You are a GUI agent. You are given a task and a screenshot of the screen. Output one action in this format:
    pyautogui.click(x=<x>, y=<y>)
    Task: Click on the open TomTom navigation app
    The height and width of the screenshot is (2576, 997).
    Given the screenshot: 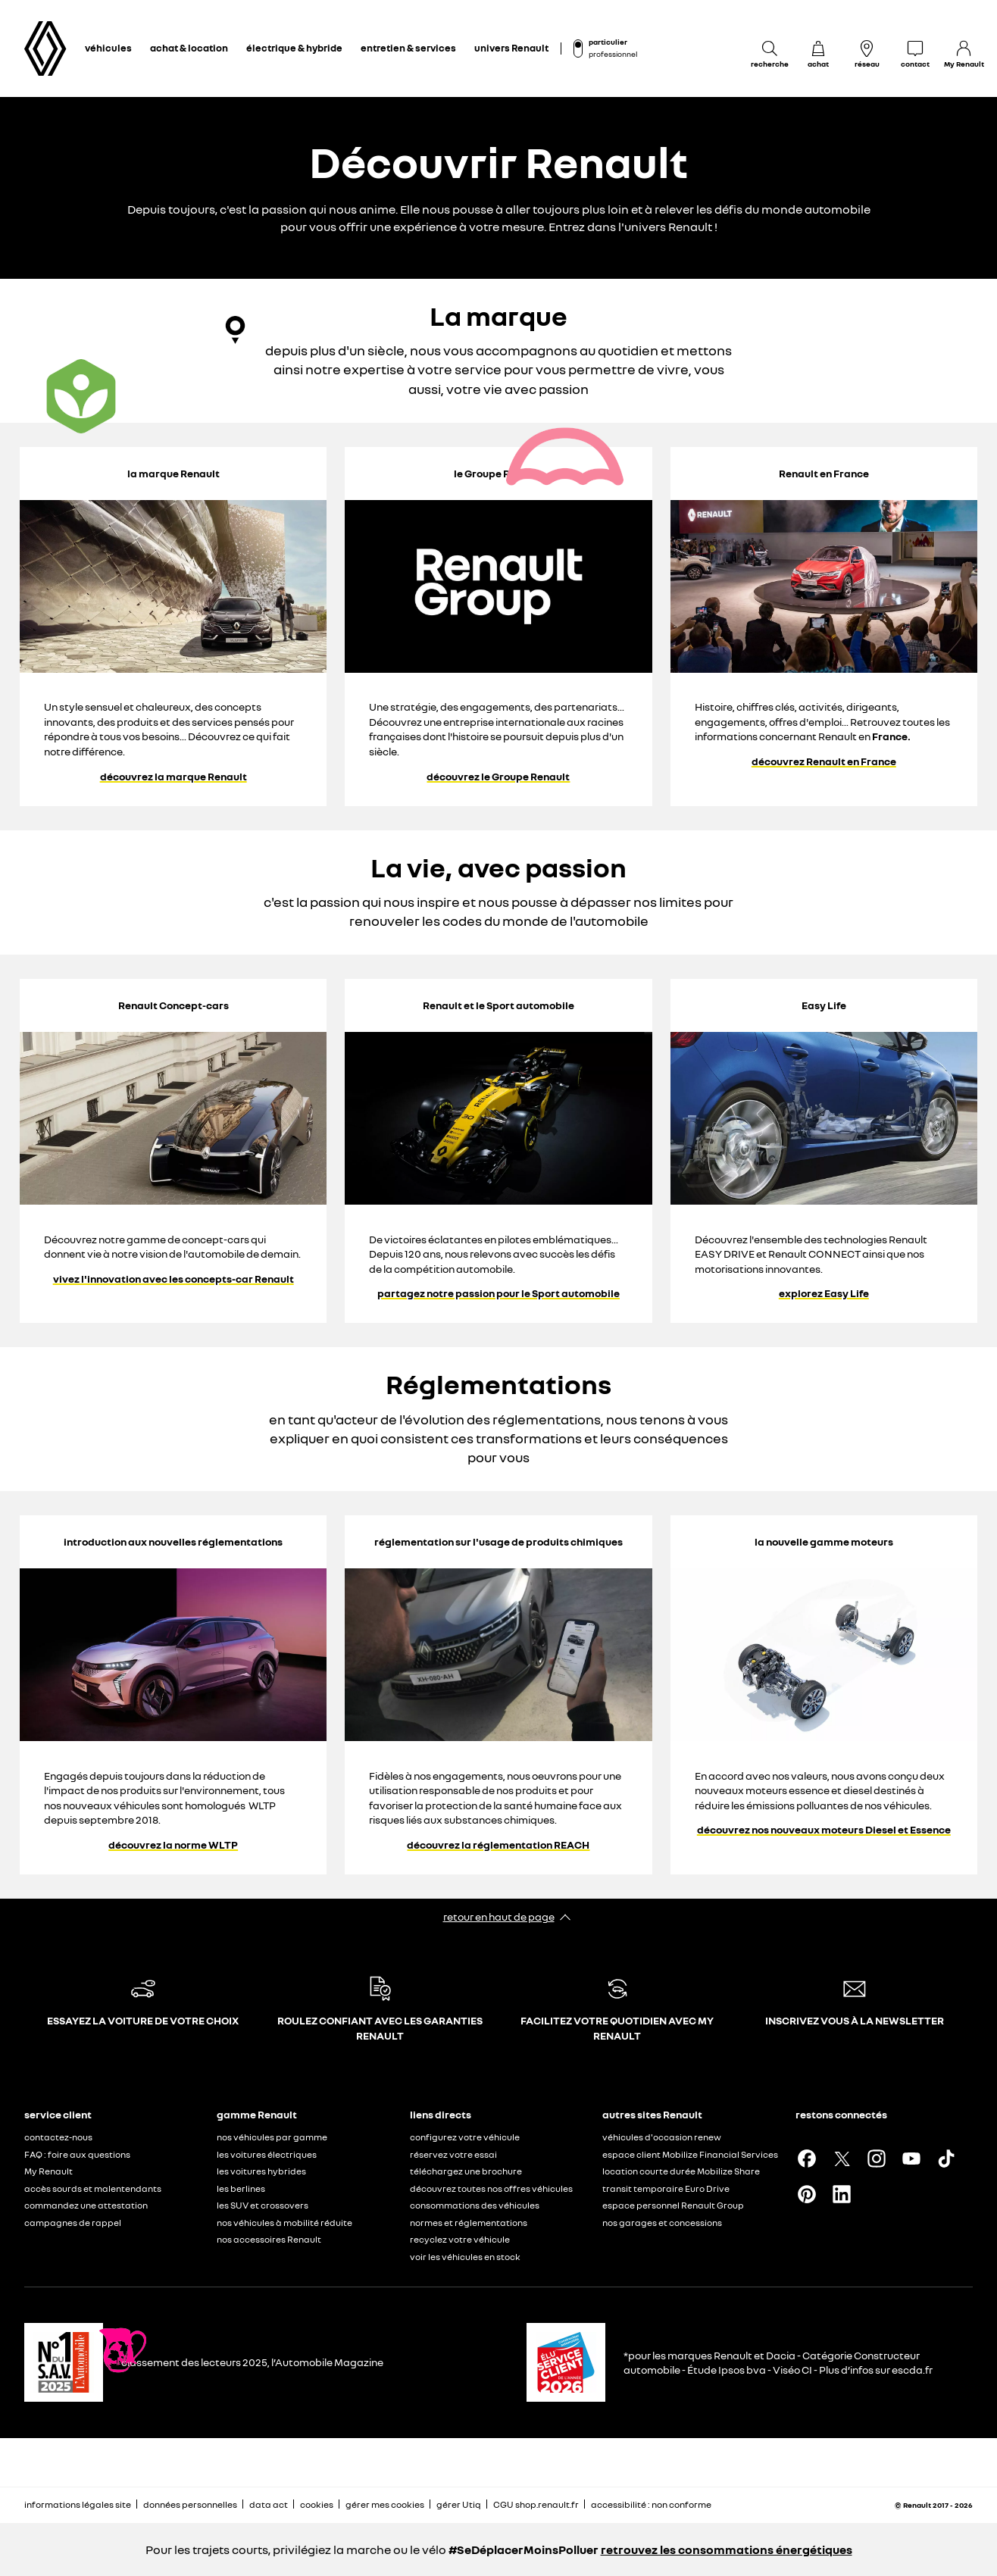 What is the action you would take?
    pyautogui.click(x=235, y=330)
    